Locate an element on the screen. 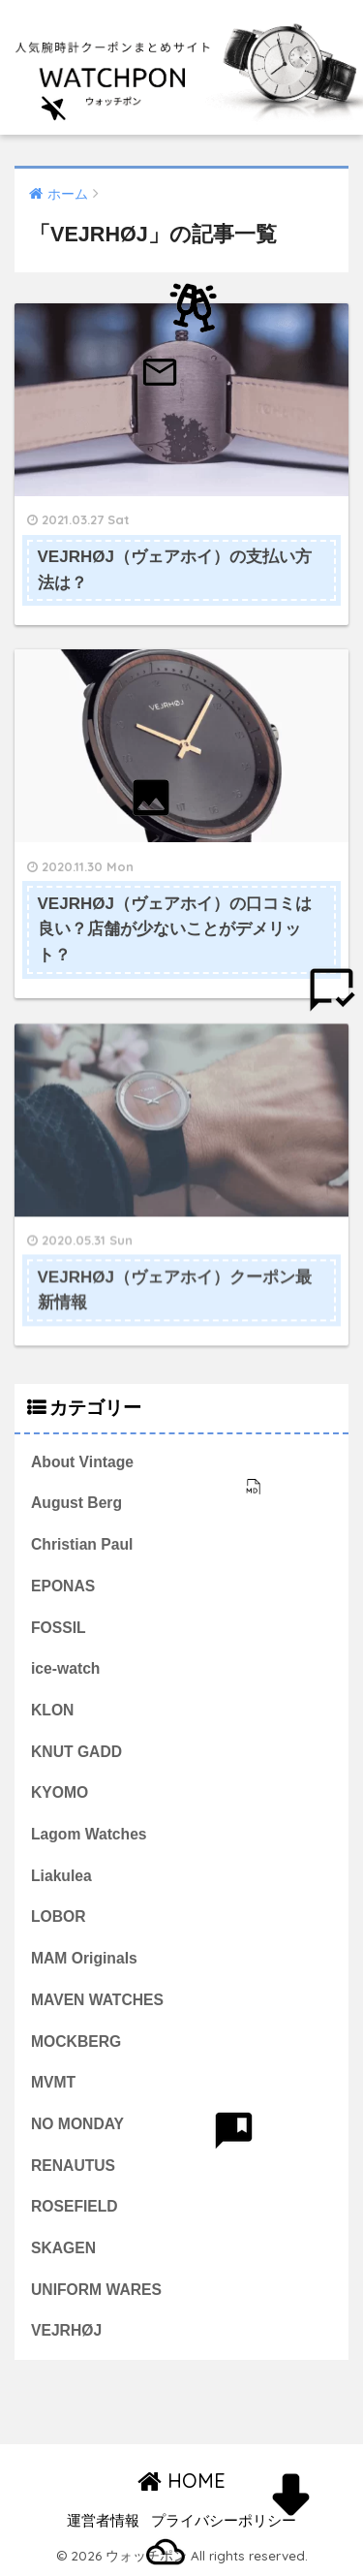  indicates cloud storage or services is located at coordinates (166, 2552).